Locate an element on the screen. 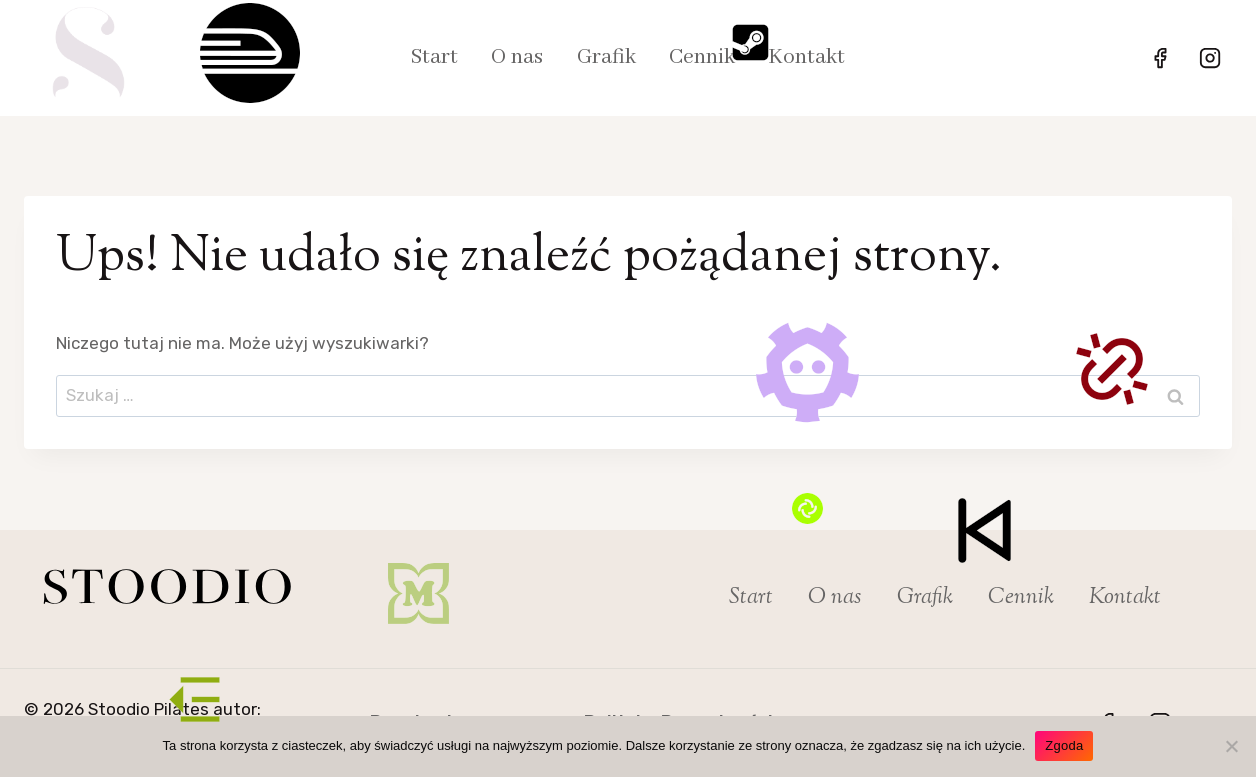 This screenshot has width=1256, height=777. unlink or break a connected URL is located at coordinates (1112, 369).